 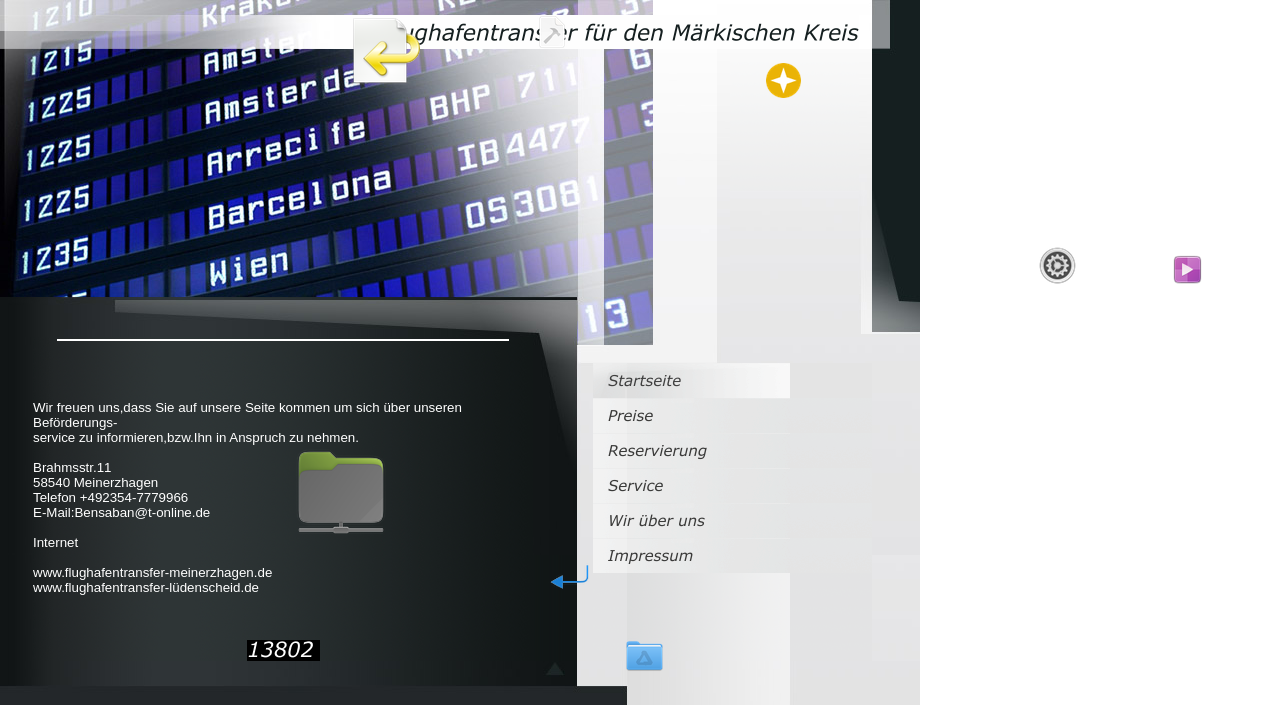 What do you see at coordinates (383, 50) in the screenshot?
I see `revert document to previous version` at bounding box center [383, 50].